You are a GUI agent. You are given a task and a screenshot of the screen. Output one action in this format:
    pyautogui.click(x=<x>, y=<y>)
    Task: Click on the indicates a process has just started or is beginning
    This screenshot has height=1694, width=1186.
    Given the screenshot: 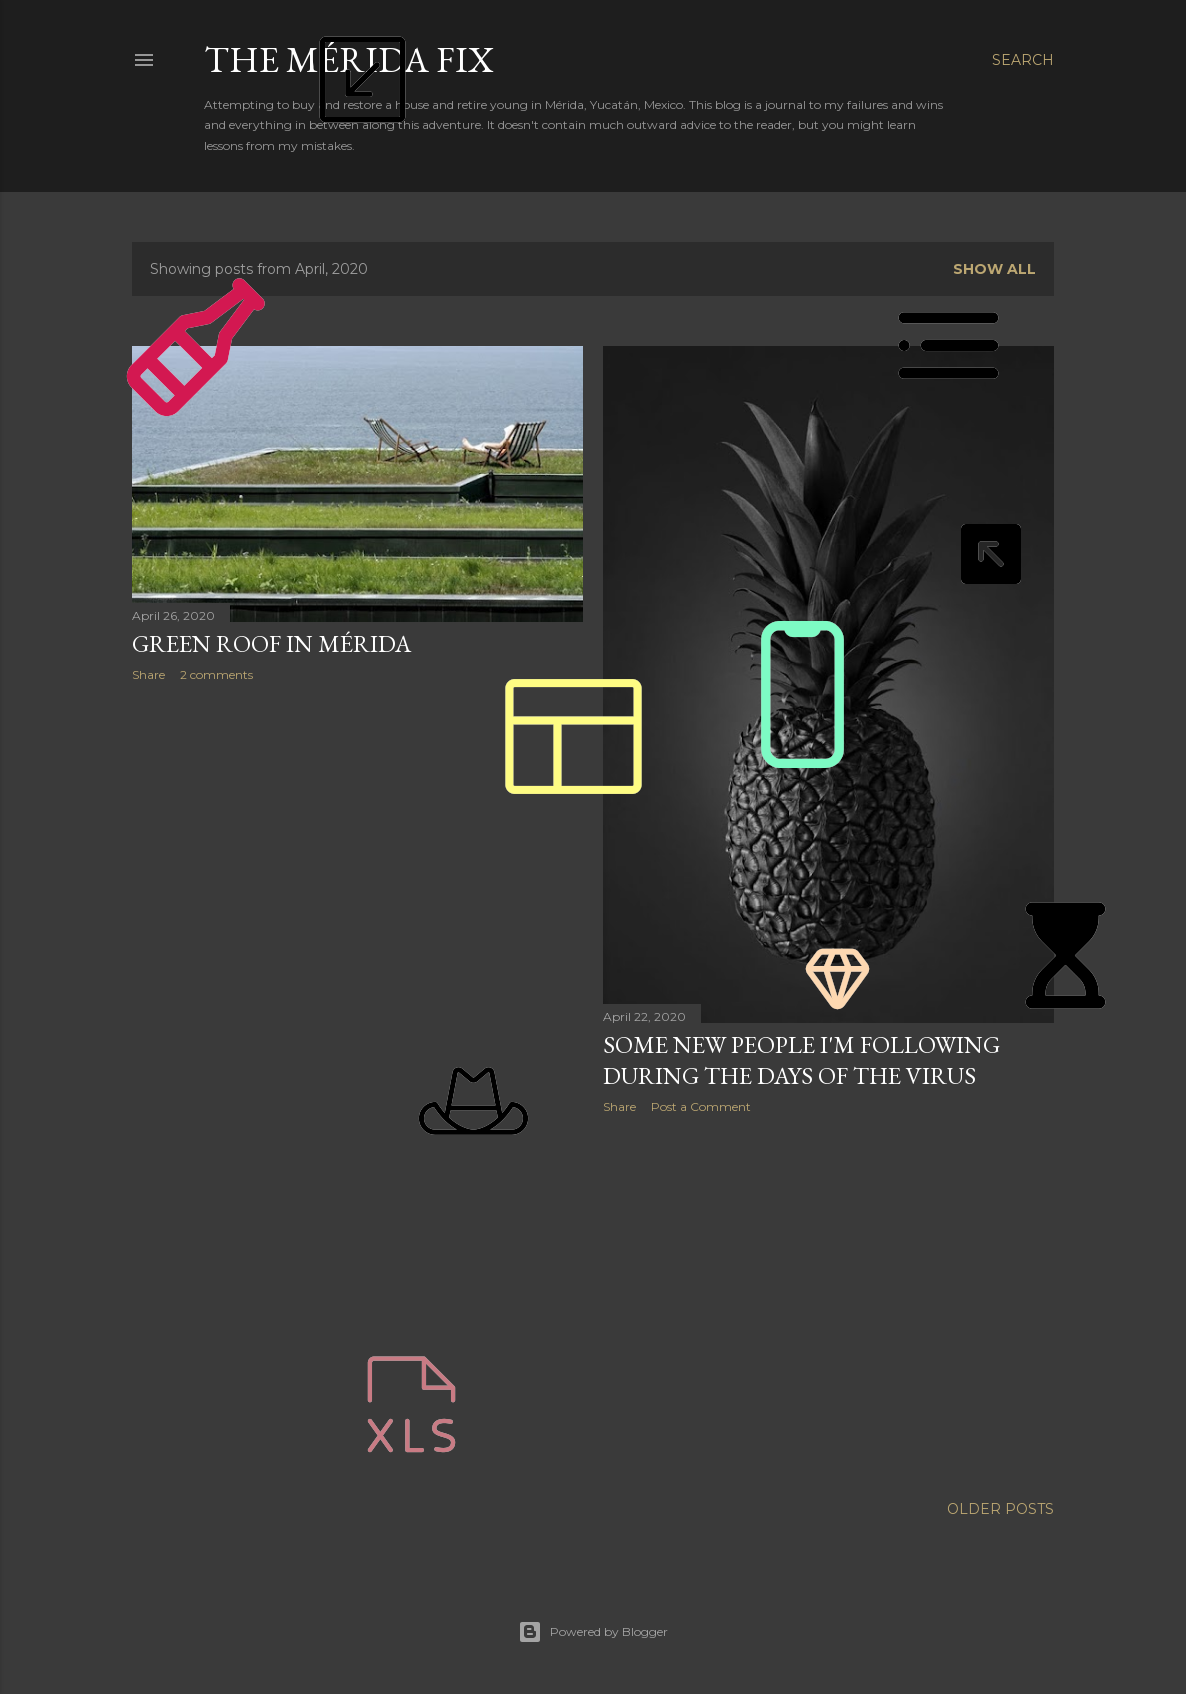 What is the action you would take?
    pyautogui.click(x=1065, y=955)
    